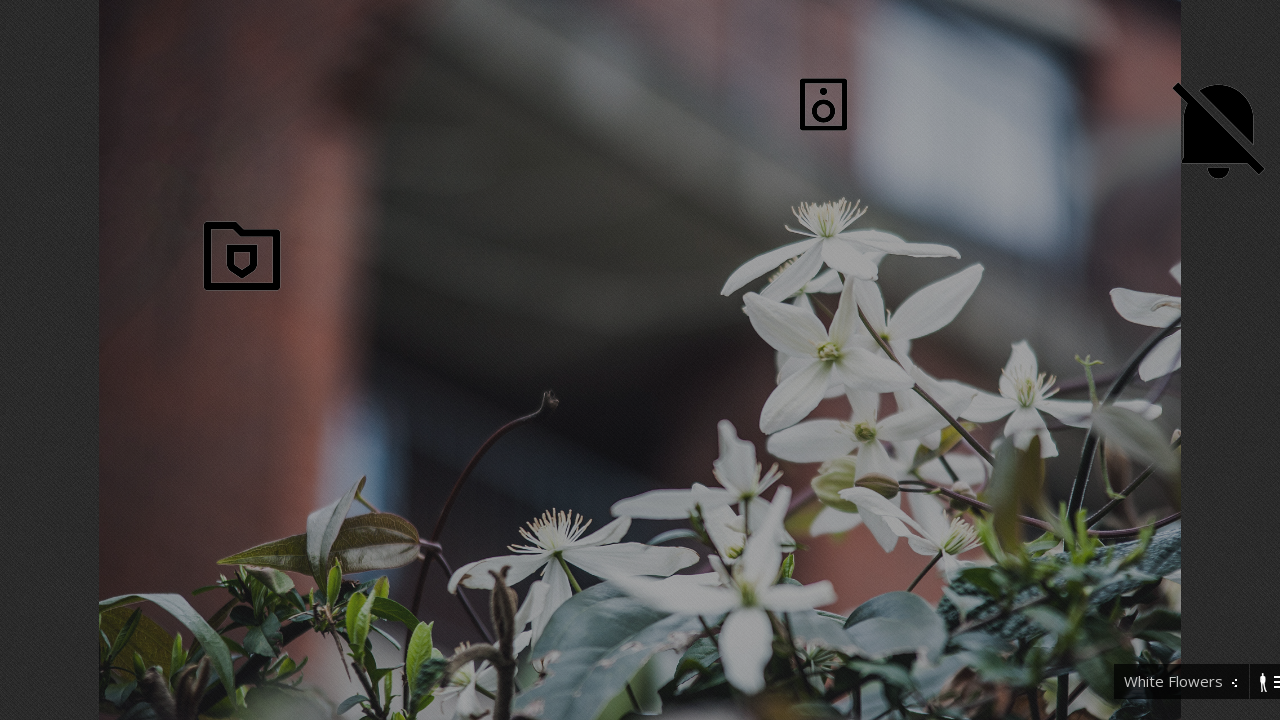  I want to click on access protected or secure files, so click(242, 256).